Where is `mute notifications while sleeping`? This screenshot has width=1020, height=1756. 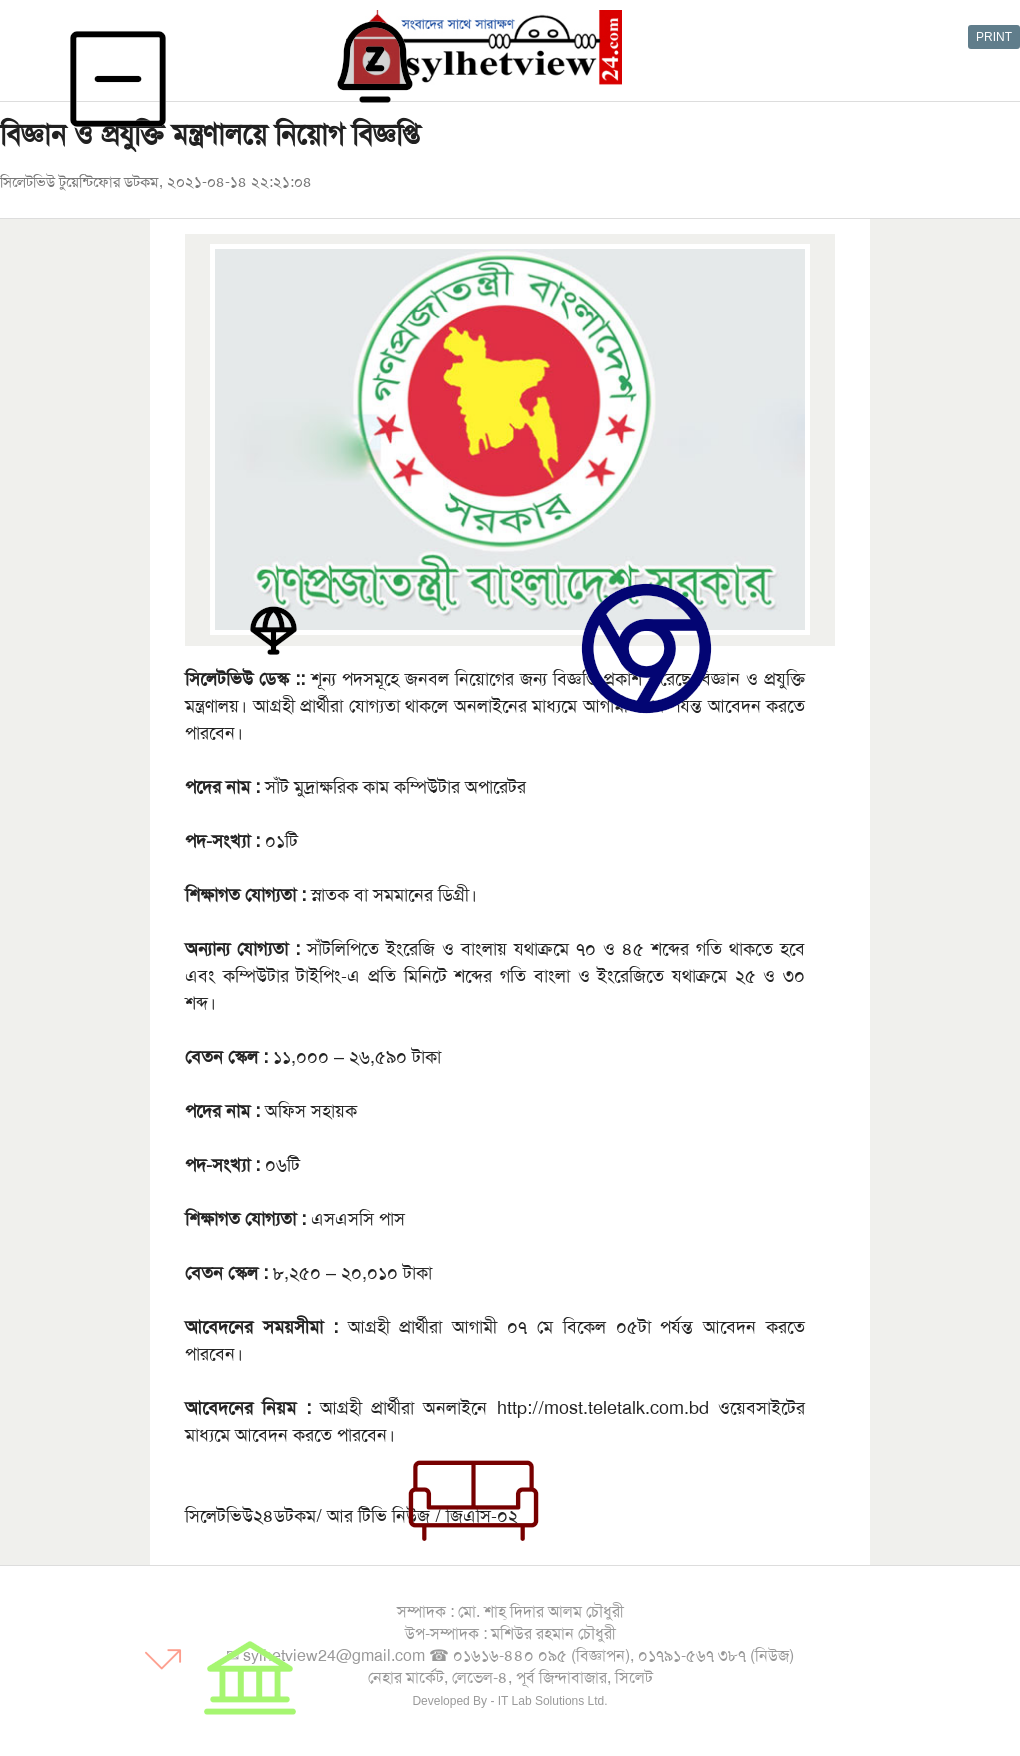 mute notifications while sleeping is located at coordinates (375, 62).